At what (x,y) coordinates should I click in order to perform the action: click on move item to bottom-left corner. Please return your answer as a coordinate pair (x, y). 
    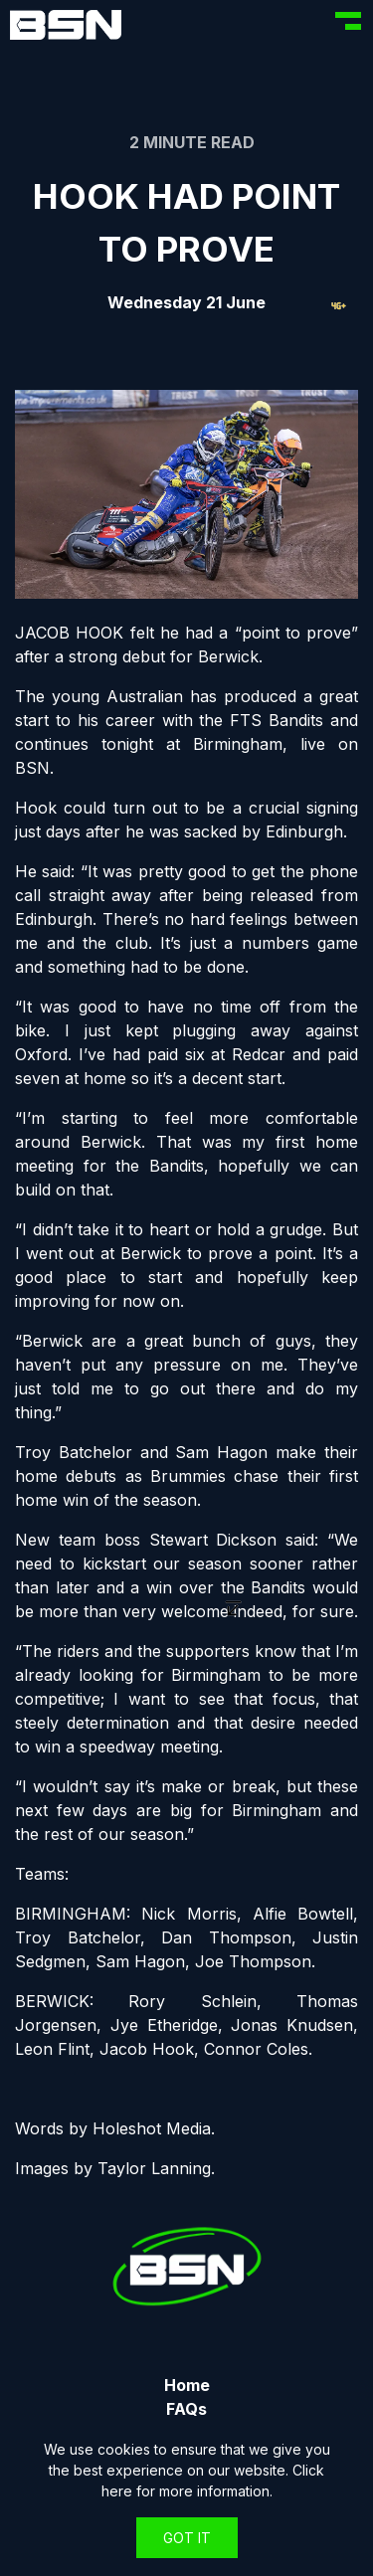
    Looking at the image, I should click on (233, 1608).